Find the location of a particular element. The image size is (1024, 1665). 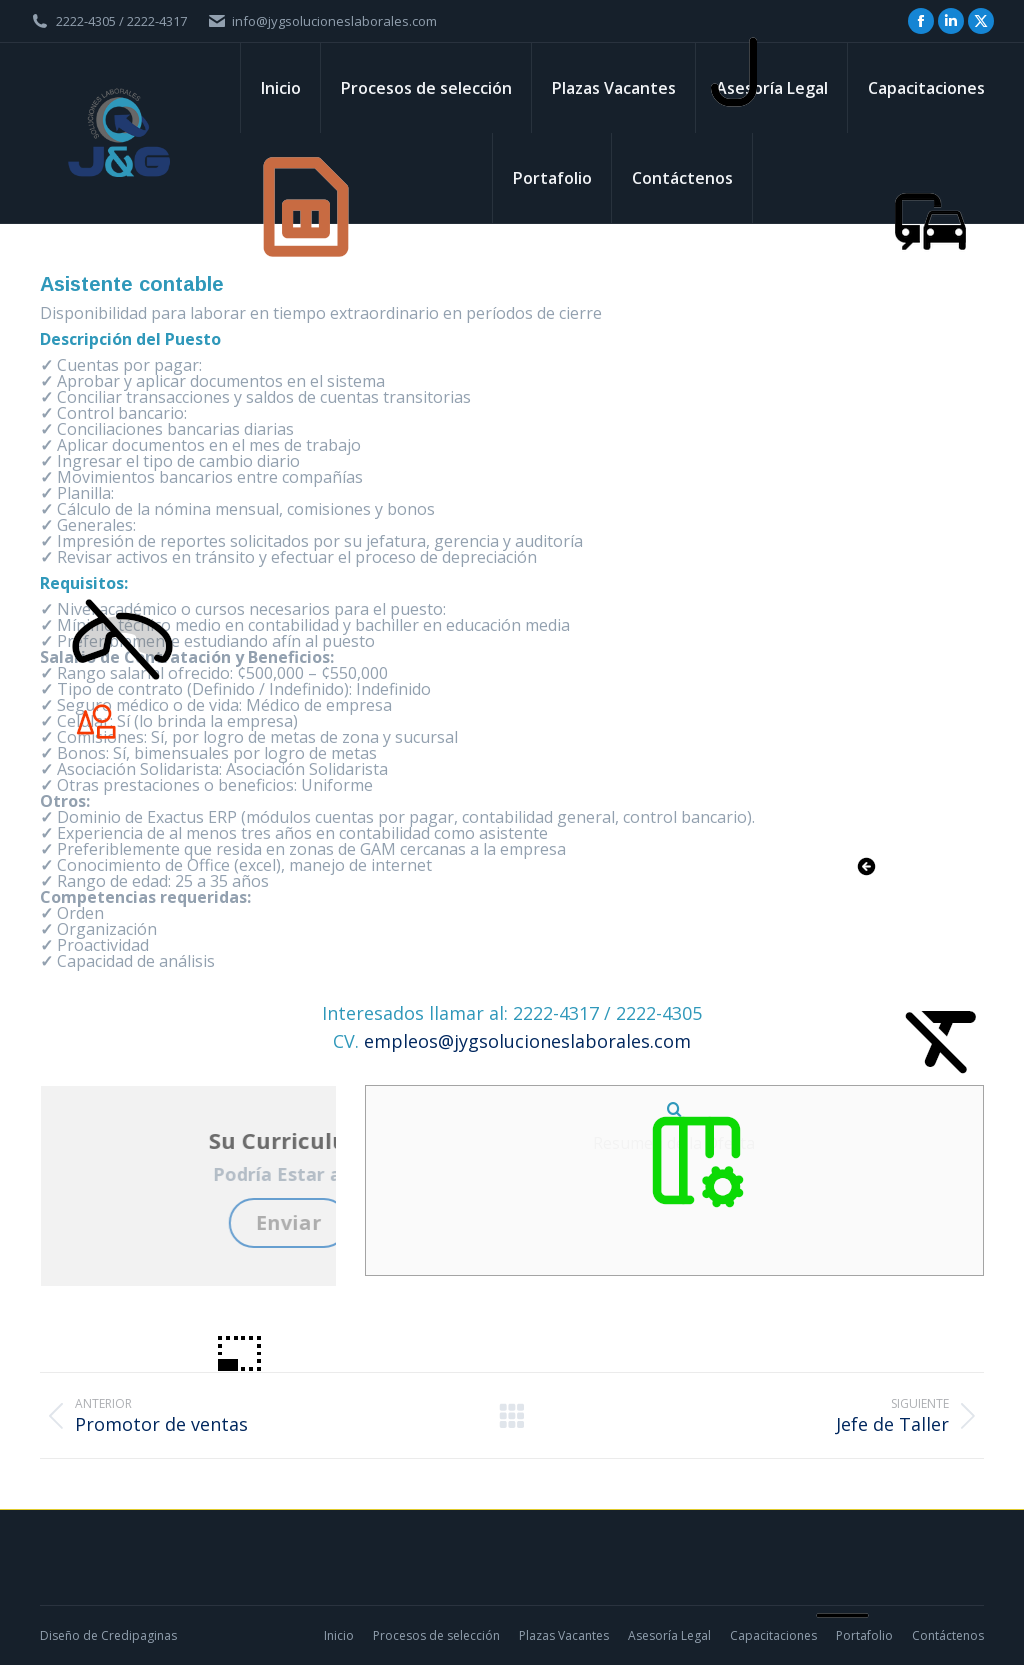

represents the letter J in text formatting or typography is located at coordinates (734, 72).